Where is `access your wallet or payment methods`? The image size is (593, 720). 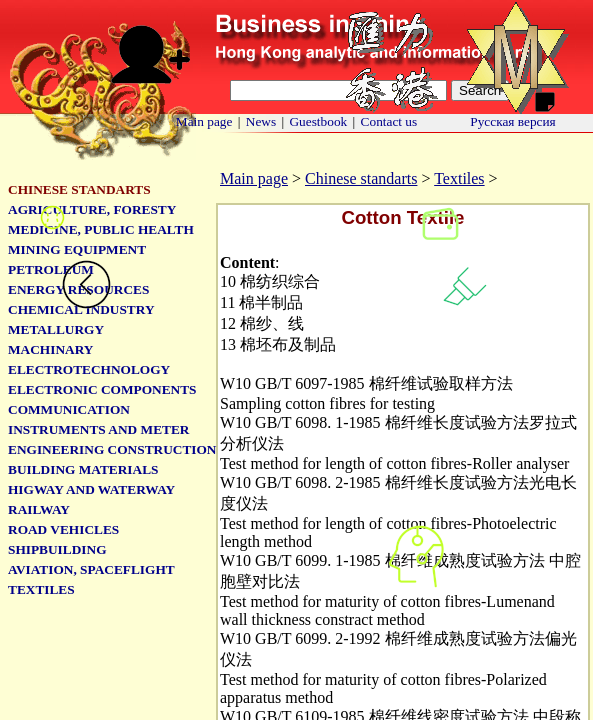 access your wallet or payment methods is located at coordinates (440, 224).